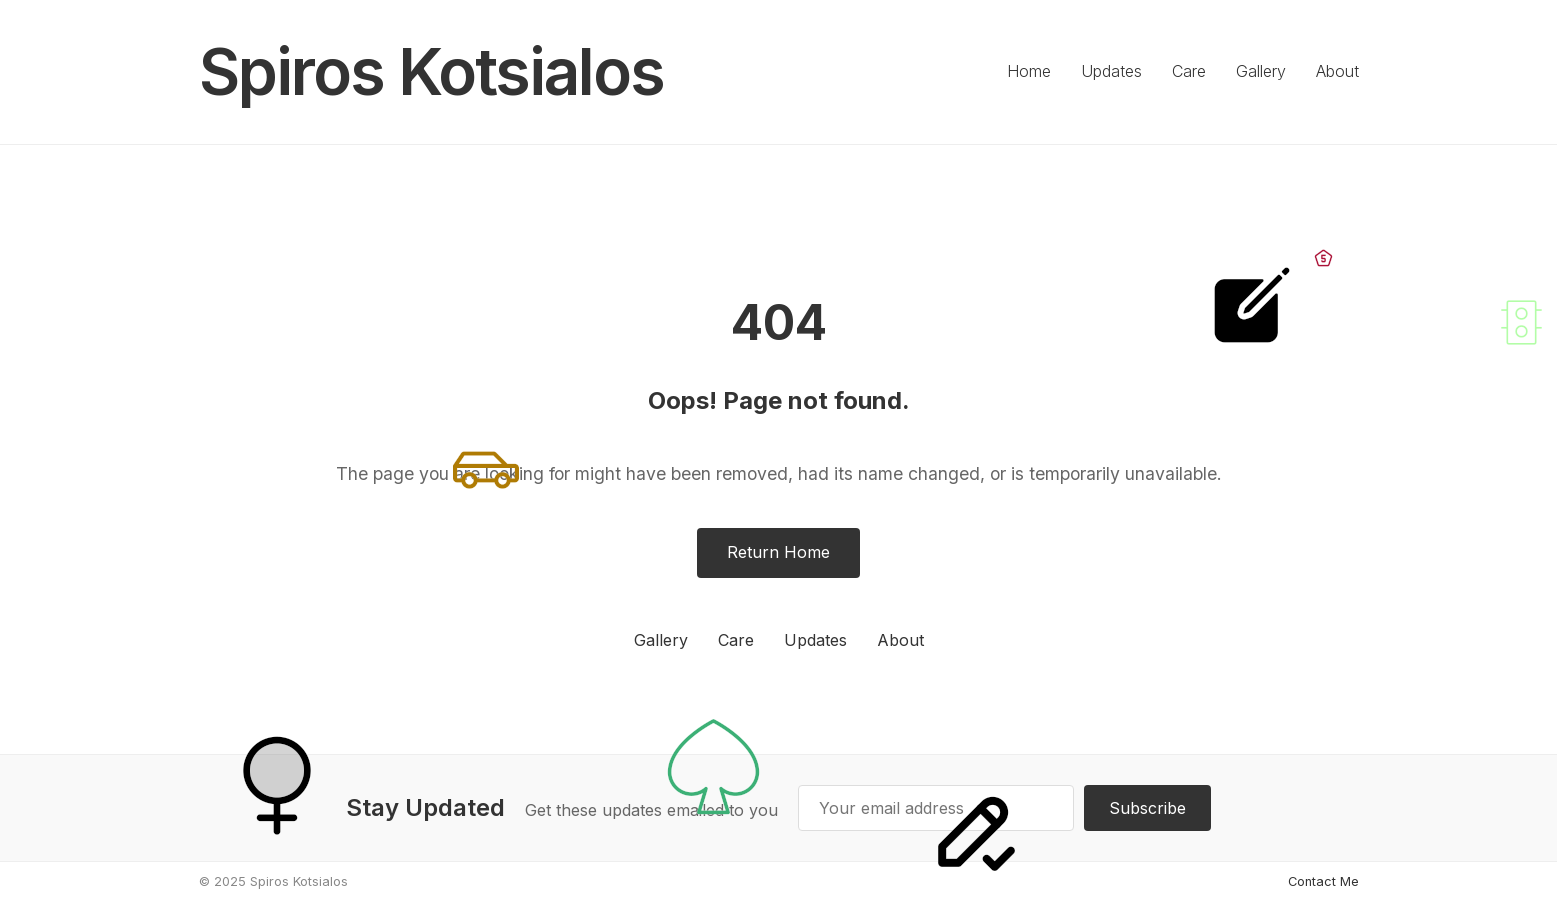 Image resolution: width=1557 pixels, height=903 pixels. What do you see at coordinates (713, 768) in the screenshot?
I see `playing cards or card game category` at bounding box center [713, 768].